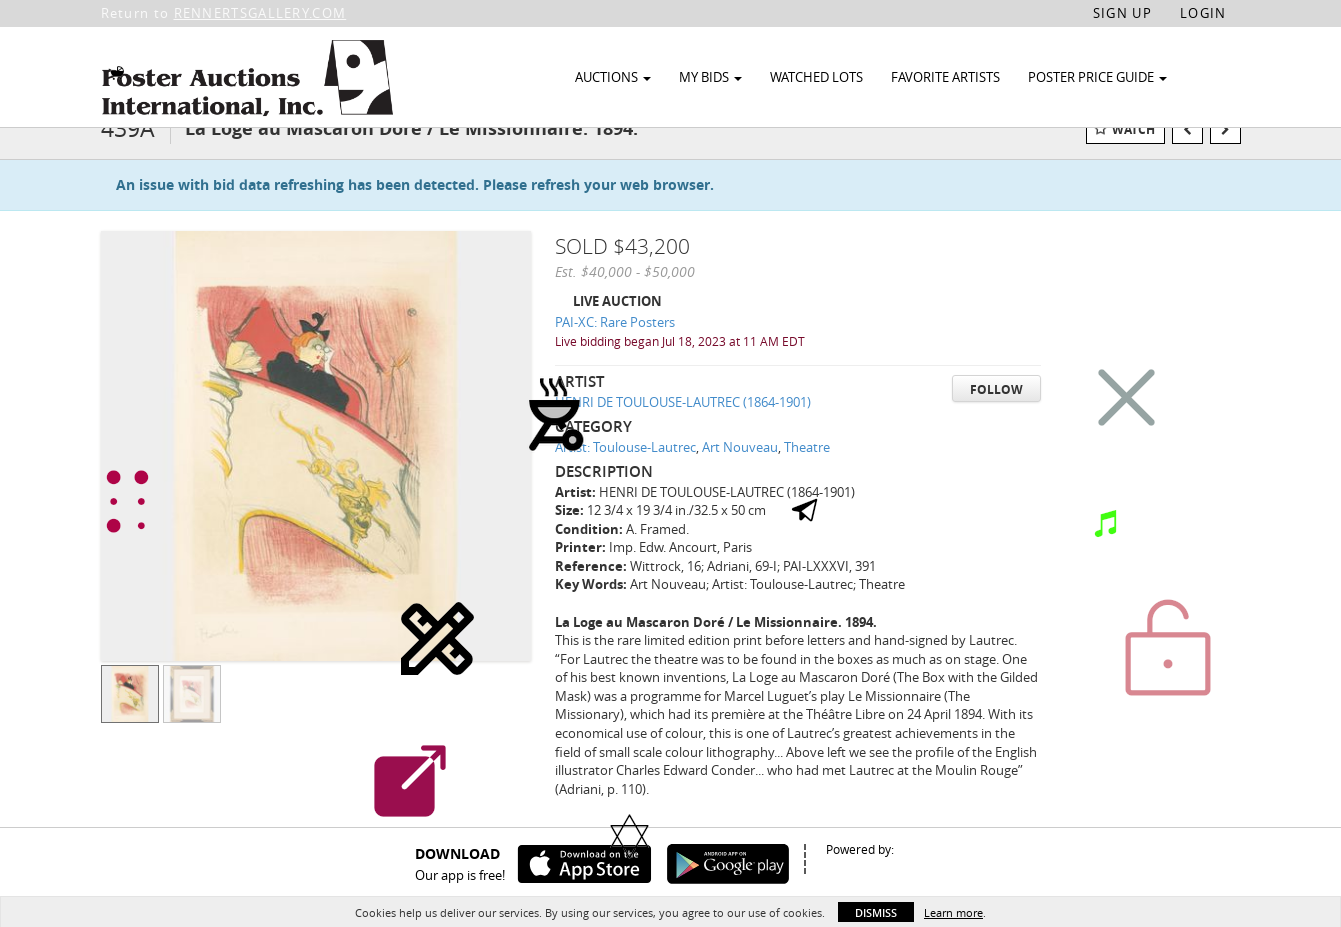 Image resolution: width=1341 pixels, height=927 pixels. Describe the element at coordinates (1105, 523) in the screenshot. I see `access music library or player` at that location.